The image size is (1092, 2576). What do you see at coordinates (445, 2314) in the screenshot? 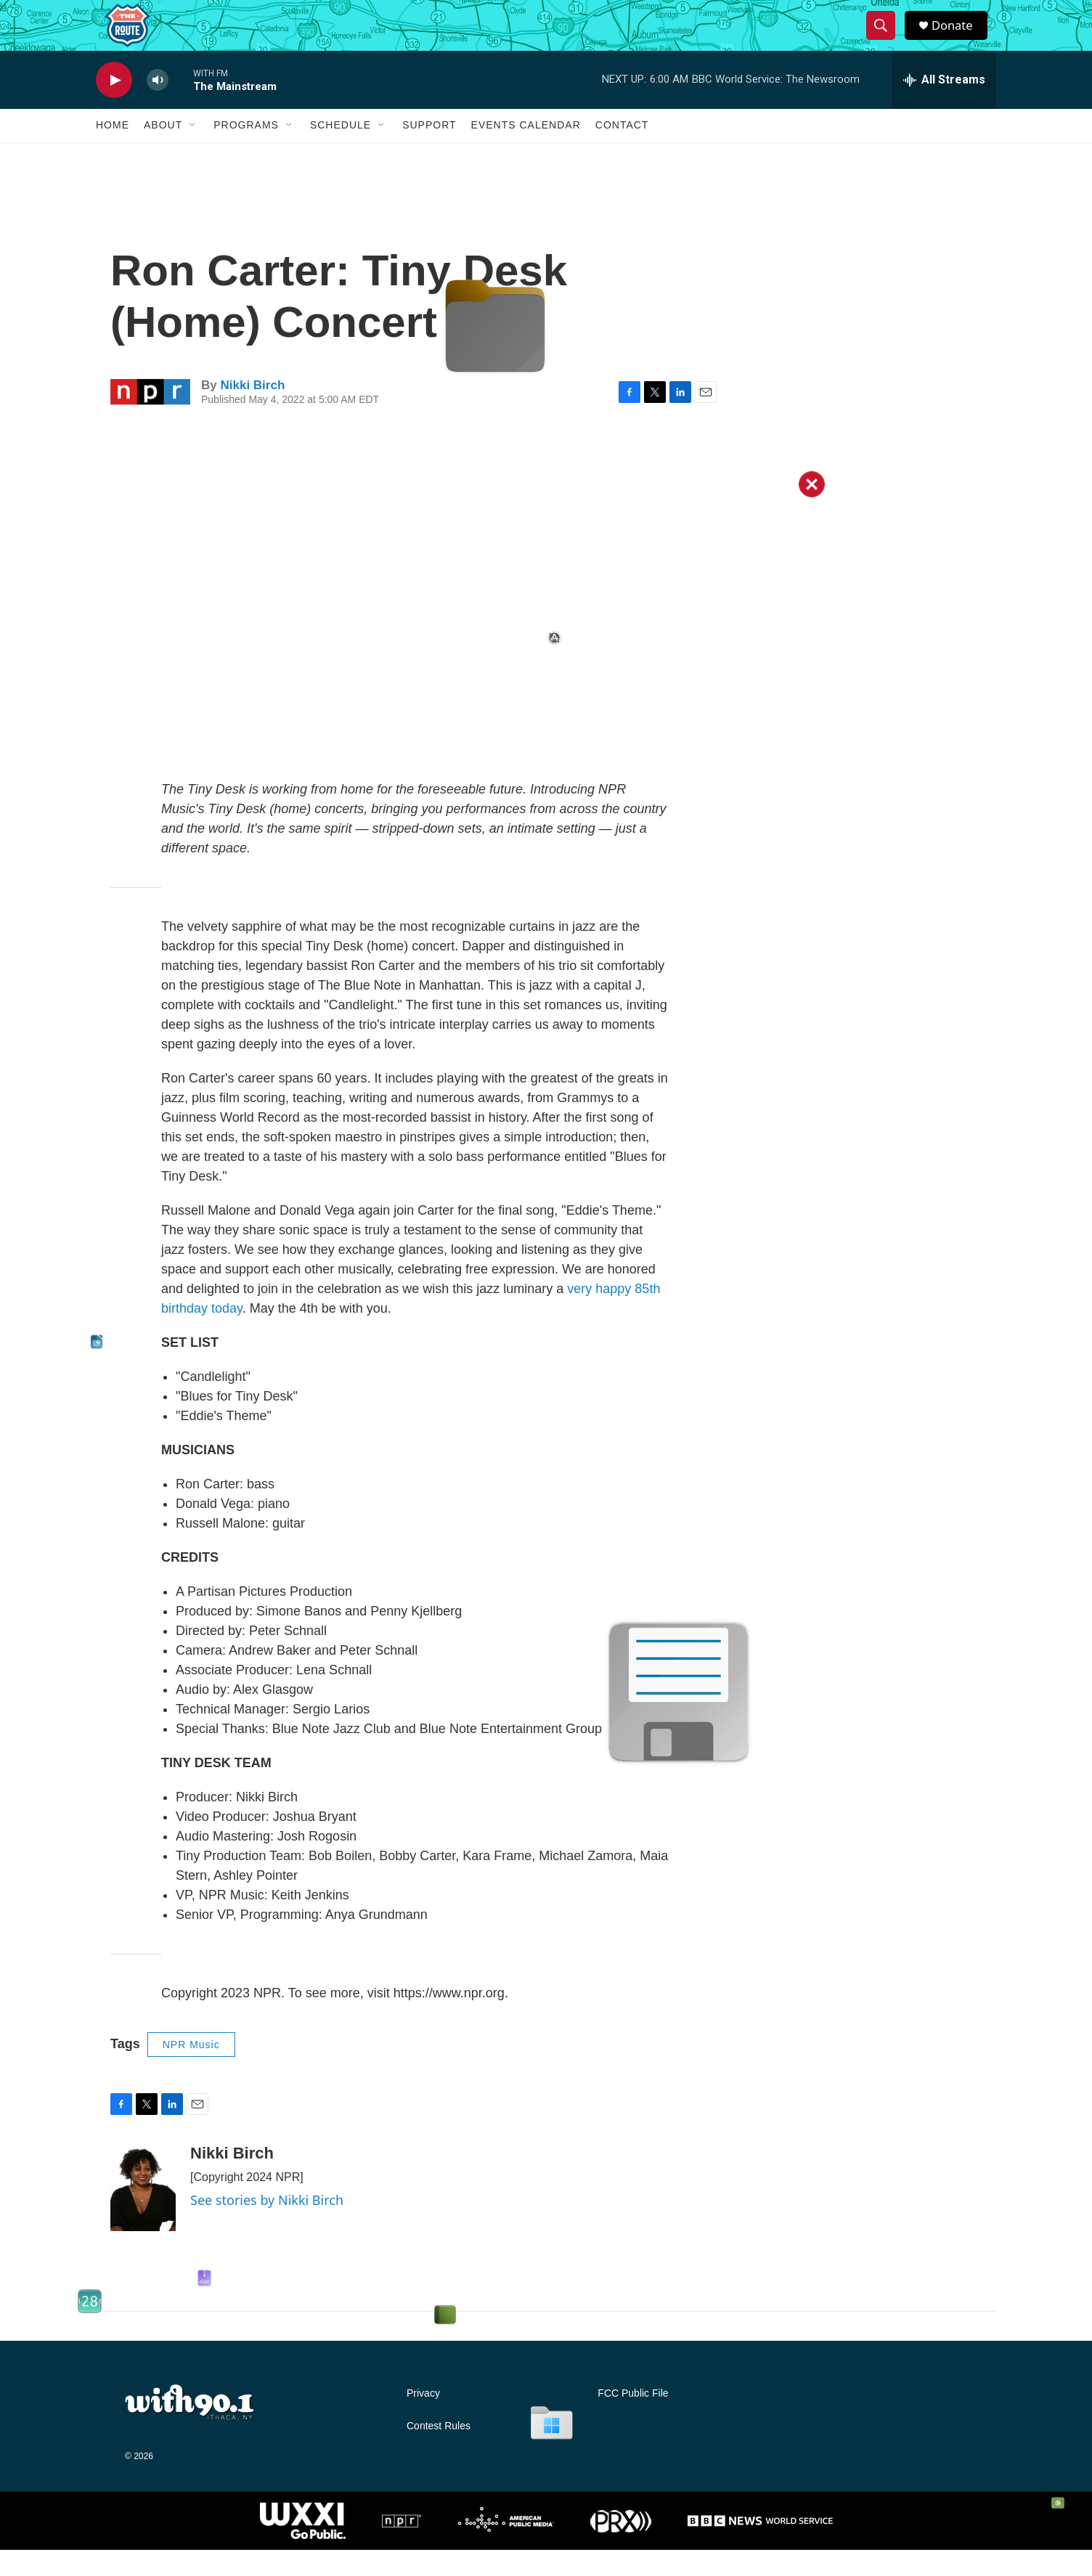
I see `access the desktop folder` at bounding box center [445, 2314].